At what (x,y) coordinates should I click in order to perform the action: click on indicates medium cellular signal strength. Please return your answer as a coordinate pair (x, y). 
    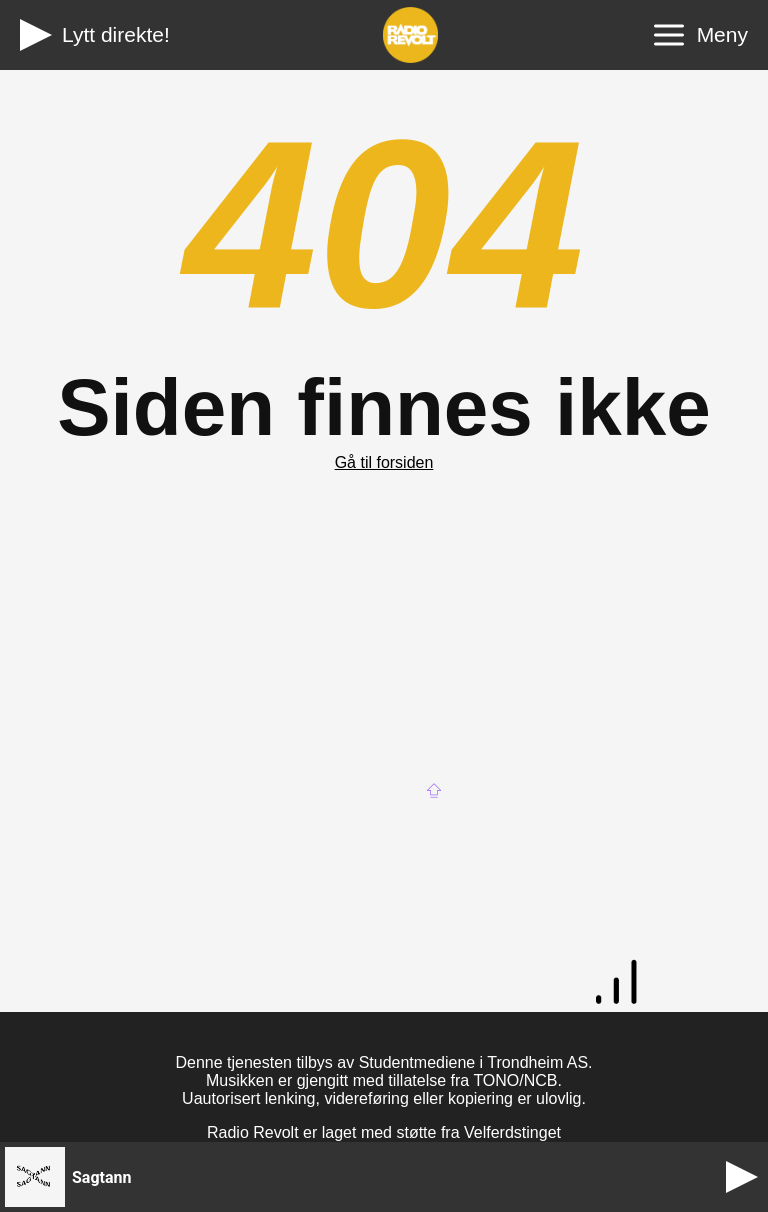
    Looking at the image, I should click on (637, 969).